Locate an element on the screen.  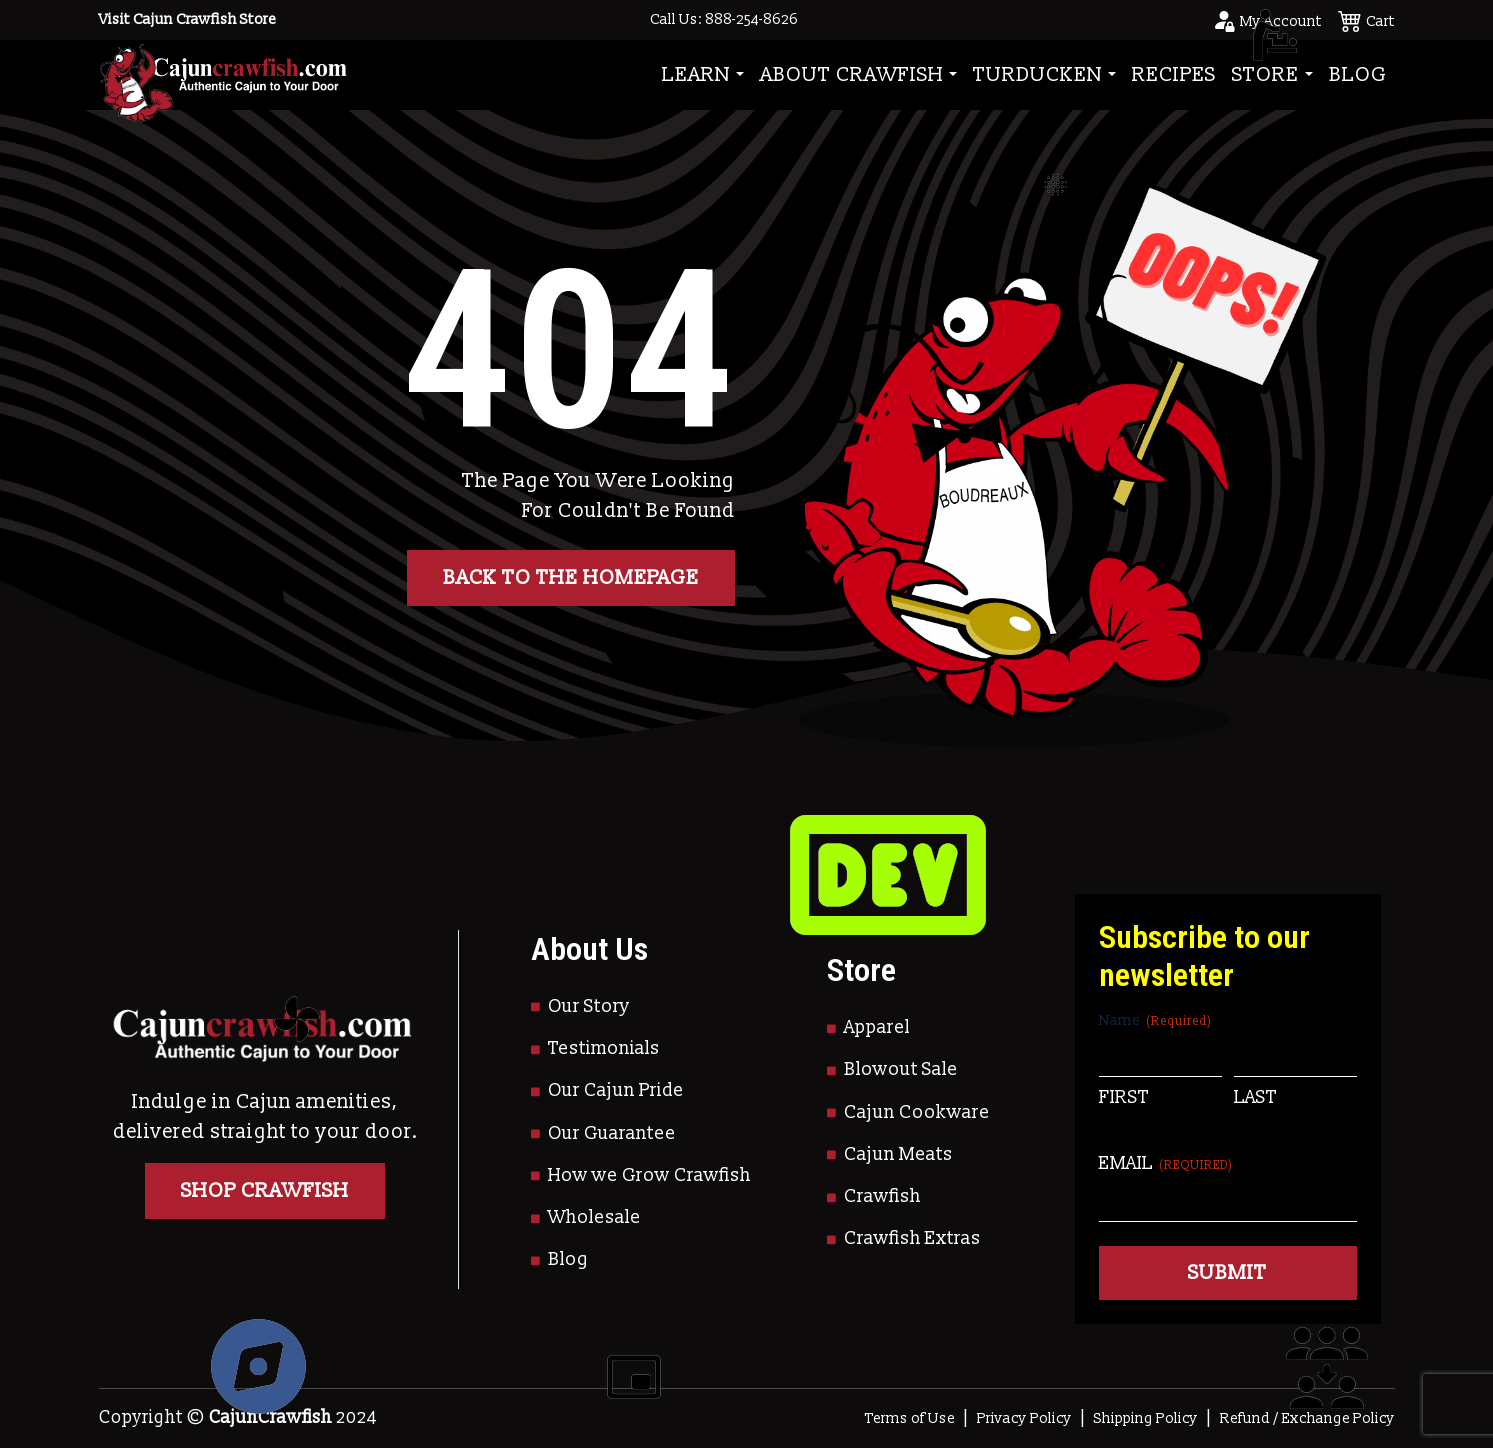
access toys or games category is located at coordinates (297, 1019).